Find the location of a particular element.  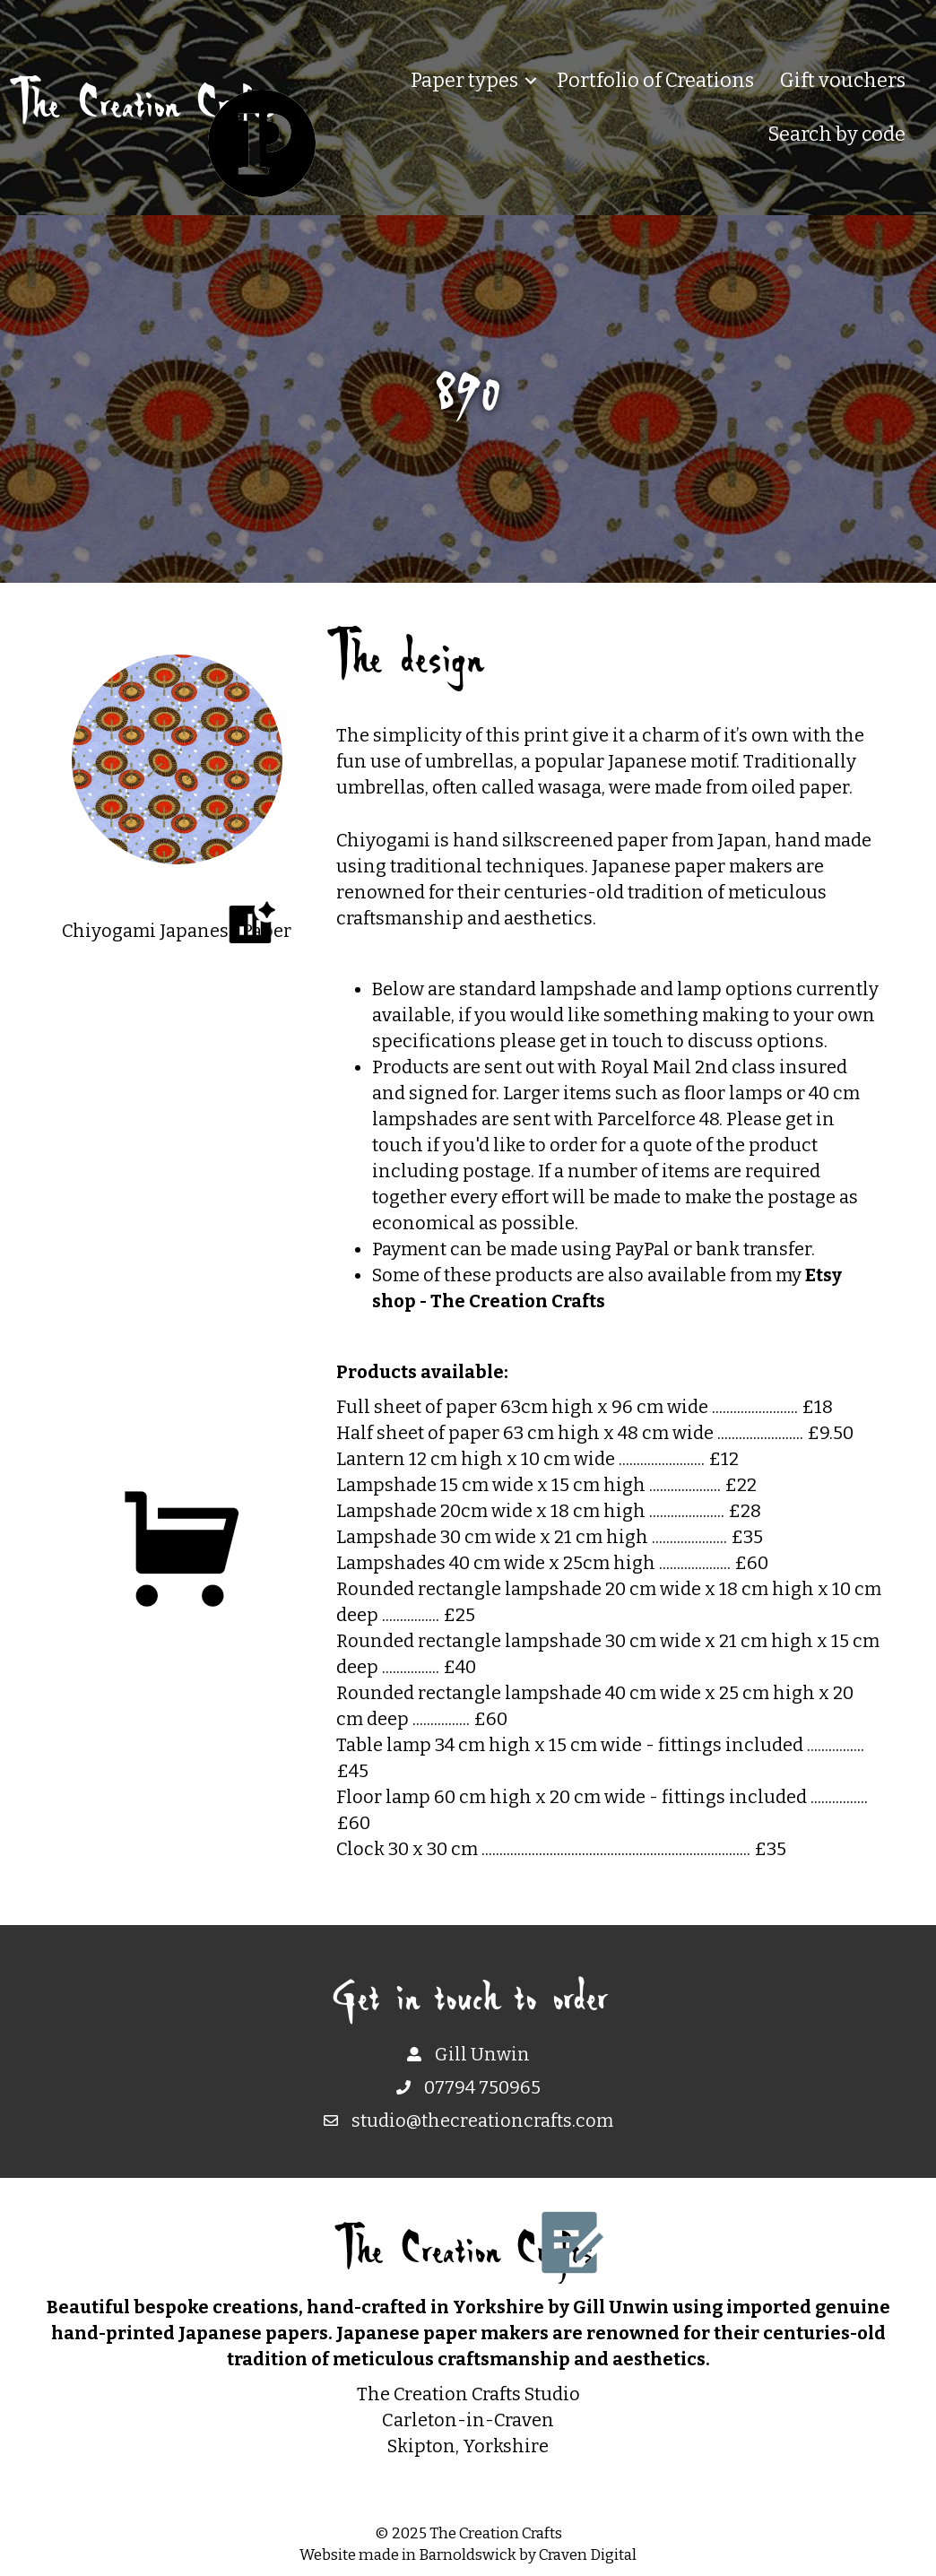

edit or compose a draft document is located at coordinates (569, 2242).